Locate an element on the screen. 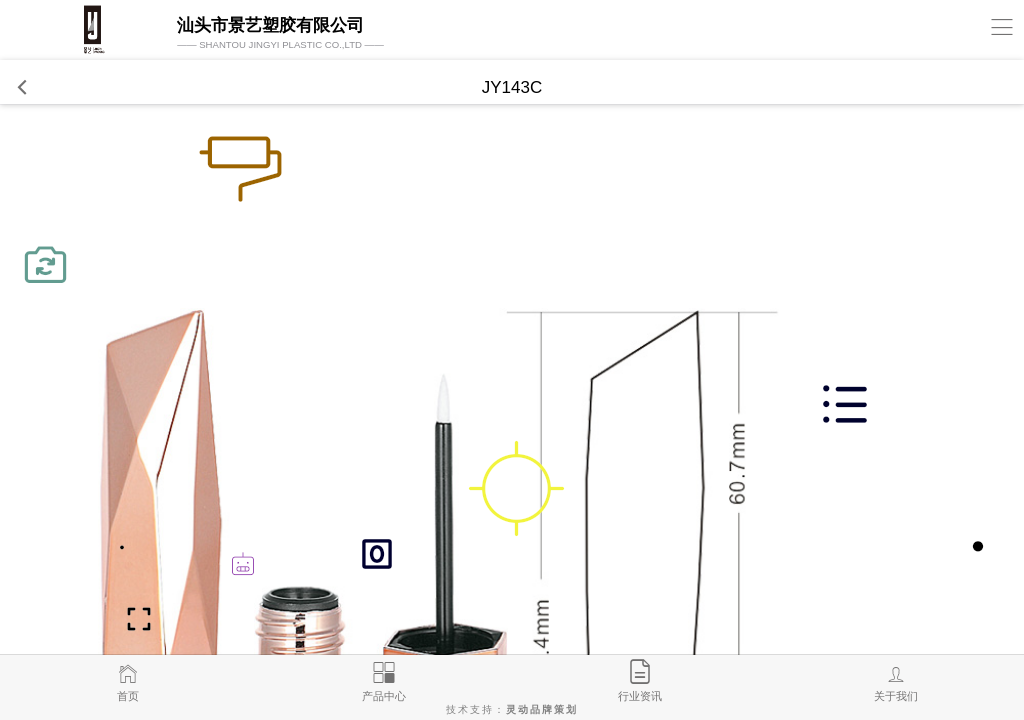 This screenshot has width=1024, height=720. indicates zero items or count is located at coordinates (377, 554).